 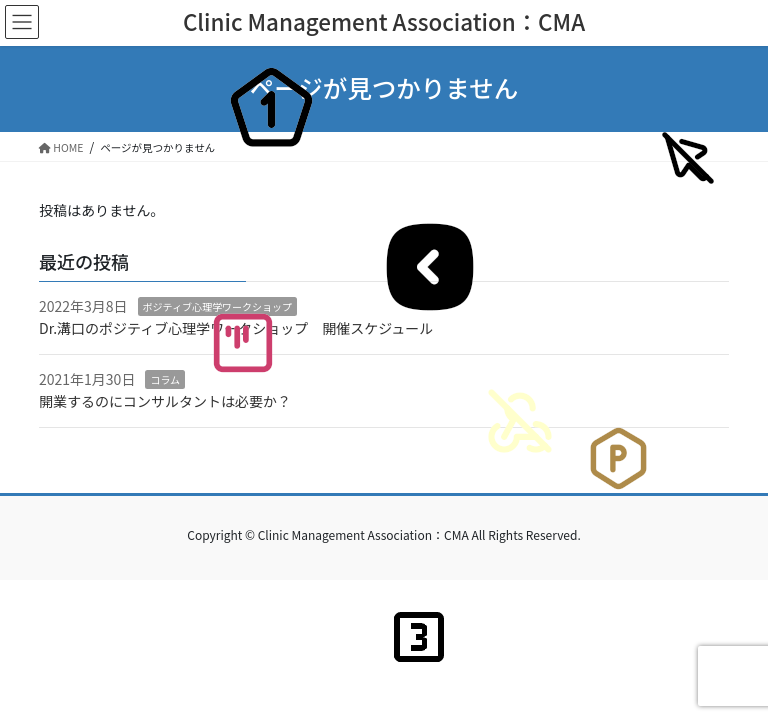 What do you see at coordinates (520, 421) in the screenshot?
I see `webhook integration disabled` at bounding box center [520, 421].